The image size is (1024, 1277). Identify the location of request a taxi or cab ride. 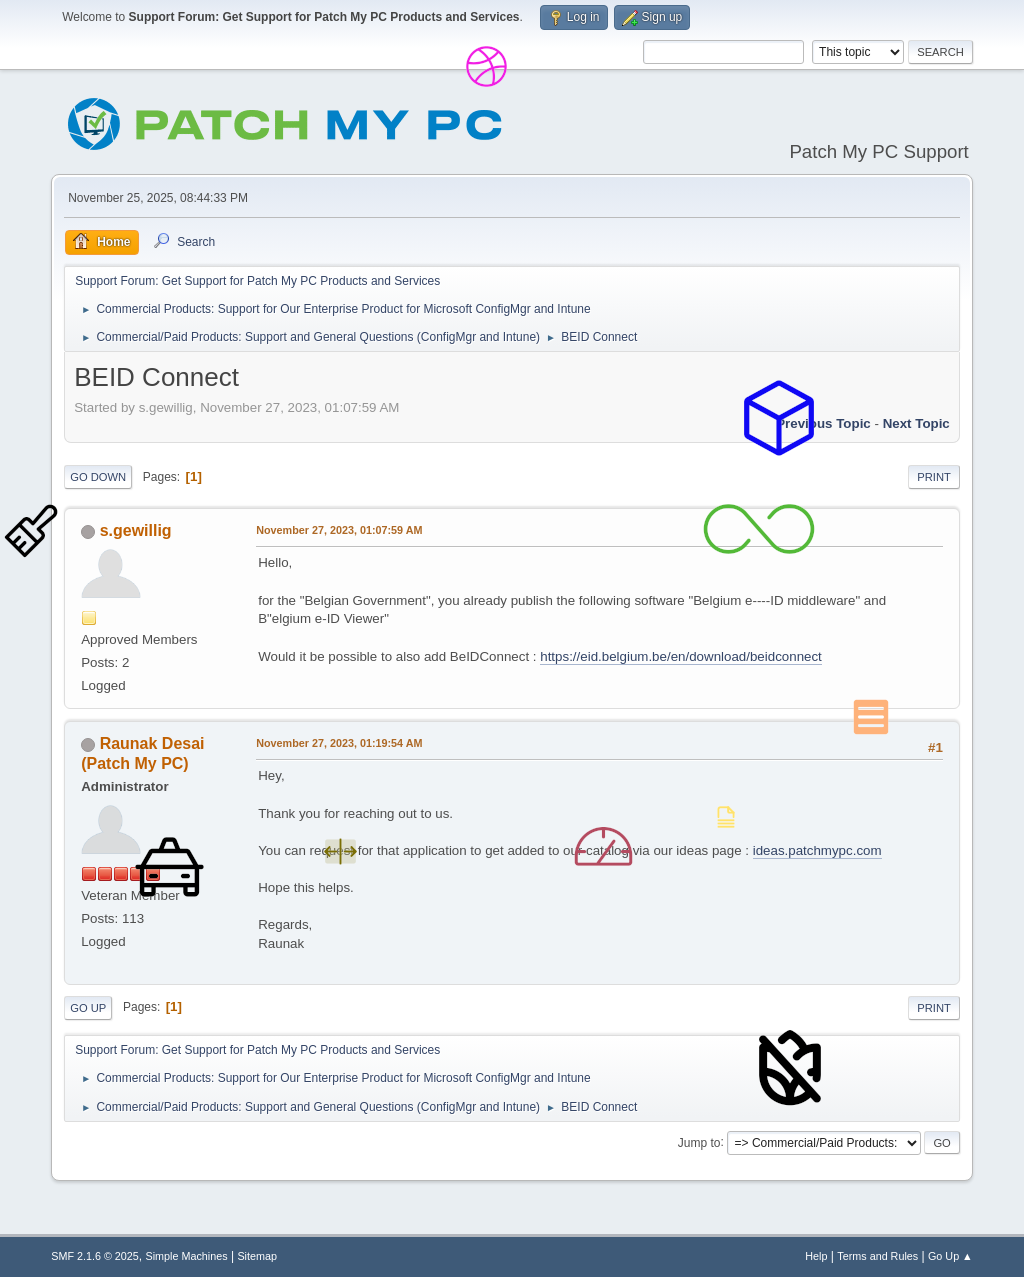
(169, 871).